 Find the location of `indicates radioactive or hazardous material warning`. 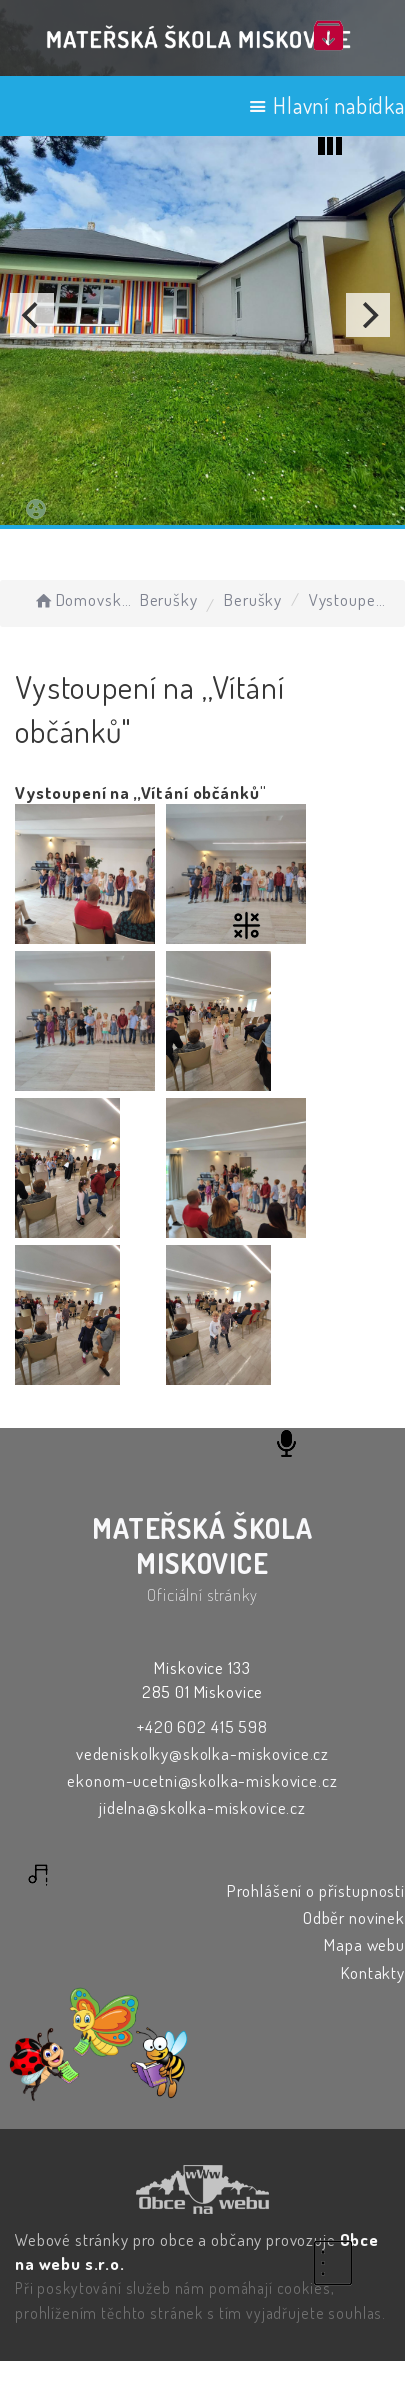

indicates radioactive or hazardous material warning is located at coordinates (36, 509).